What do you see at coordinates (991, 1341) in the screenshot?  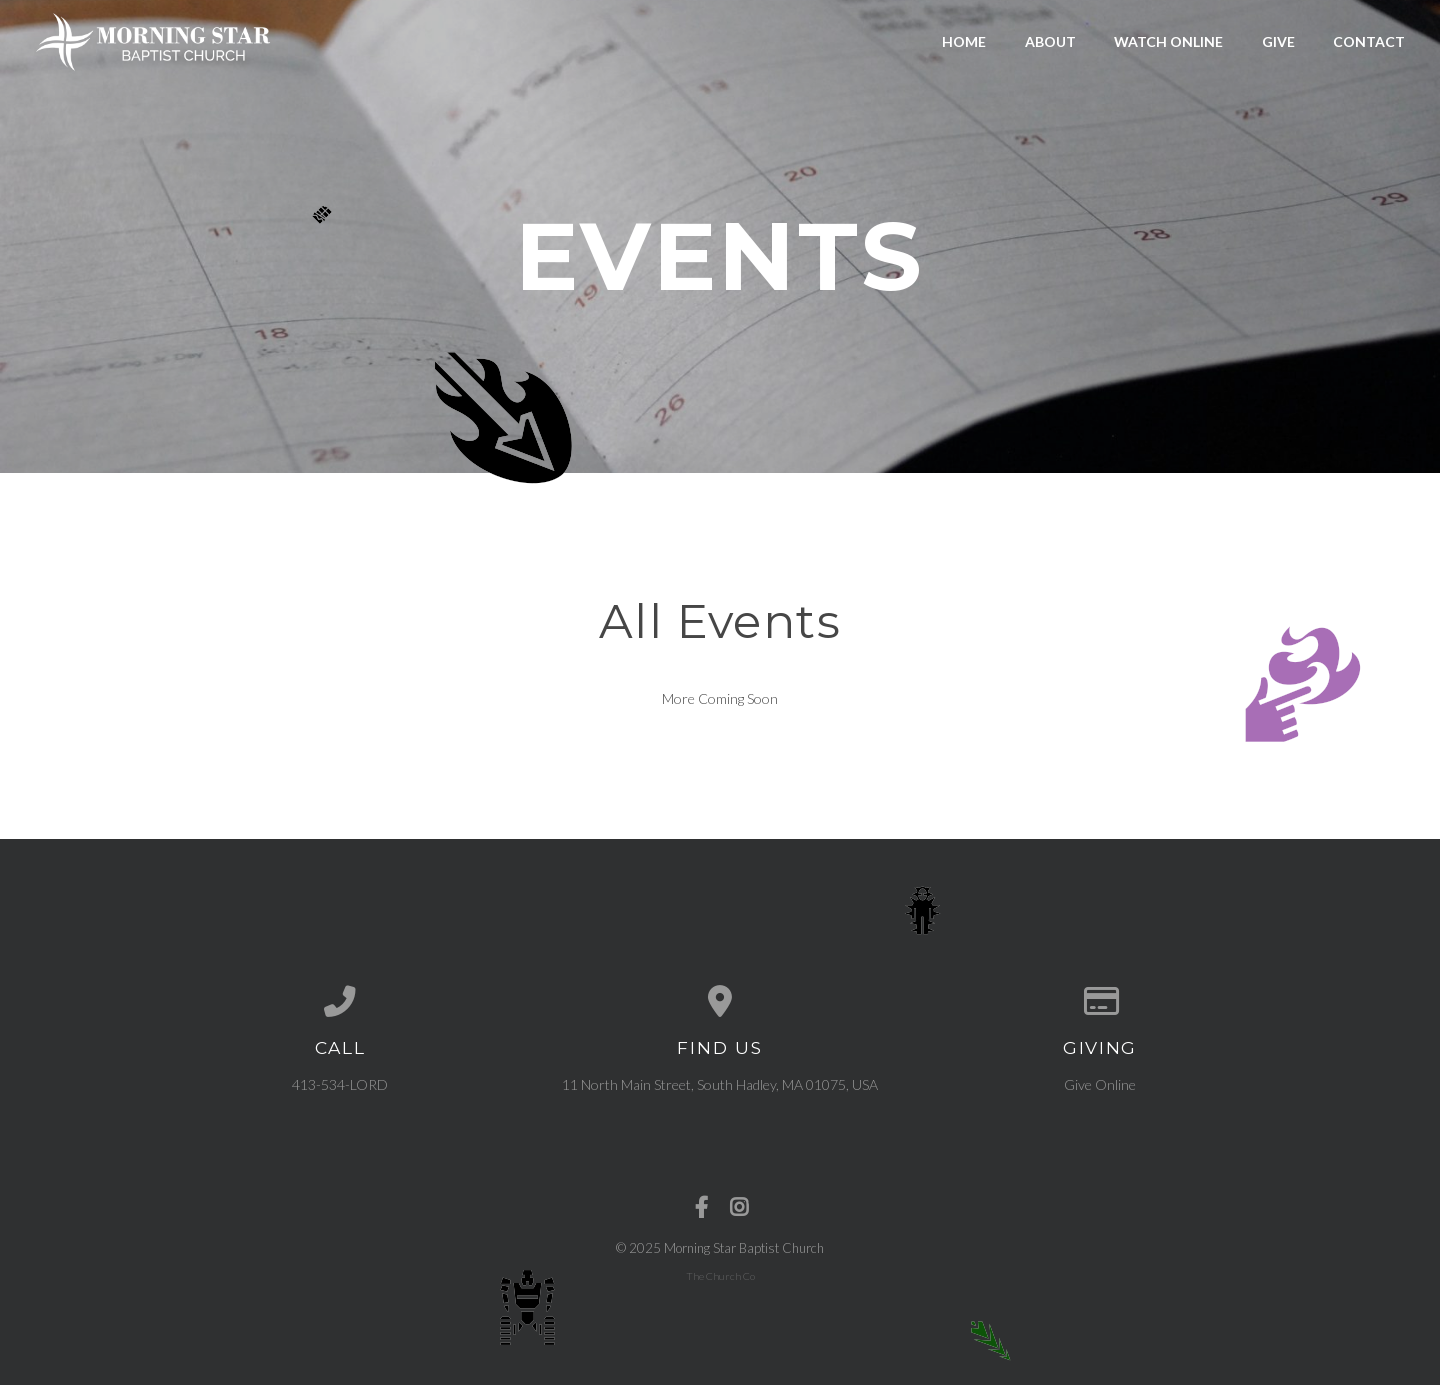 I see `indicates a combo attack or chain skill` at bounding box center [991, 1341].